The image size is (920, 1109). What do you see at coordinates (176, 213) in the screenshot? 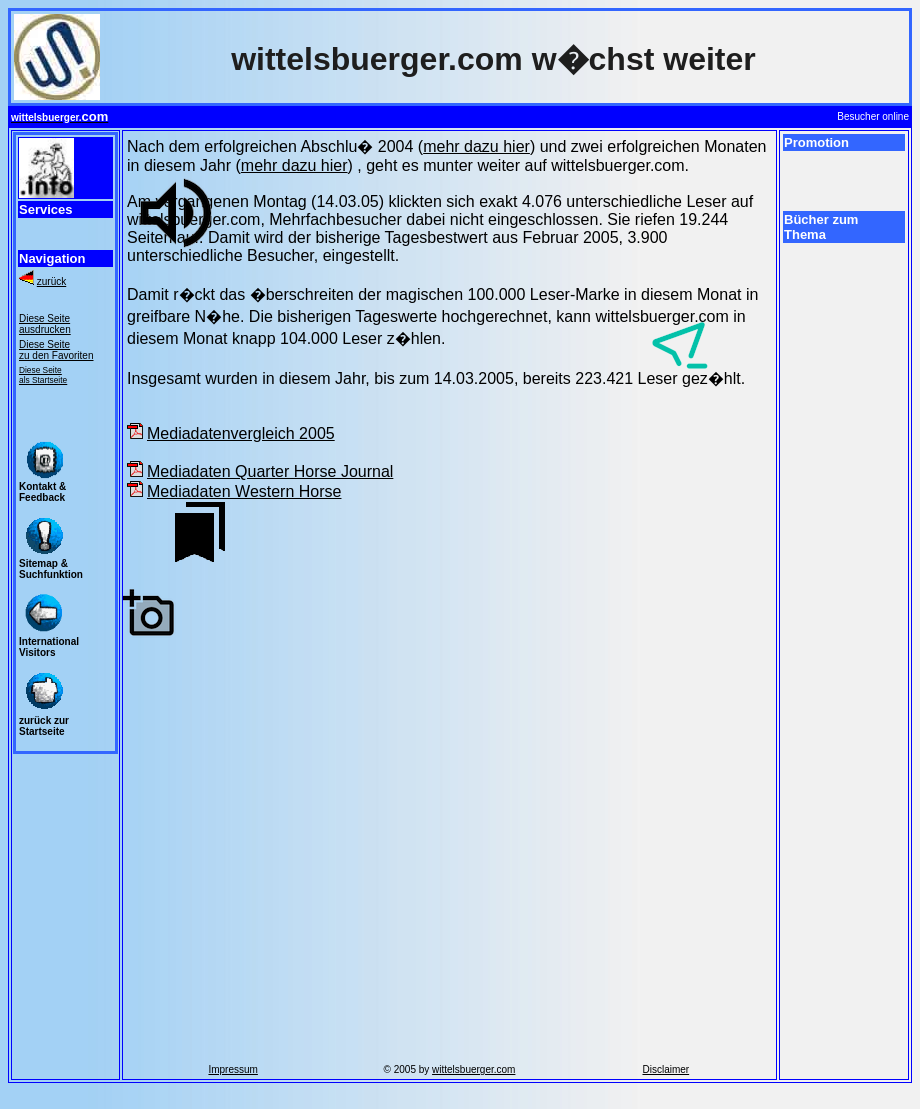
I see `increase or unmute audio volume` at bounding box center [176, 213].